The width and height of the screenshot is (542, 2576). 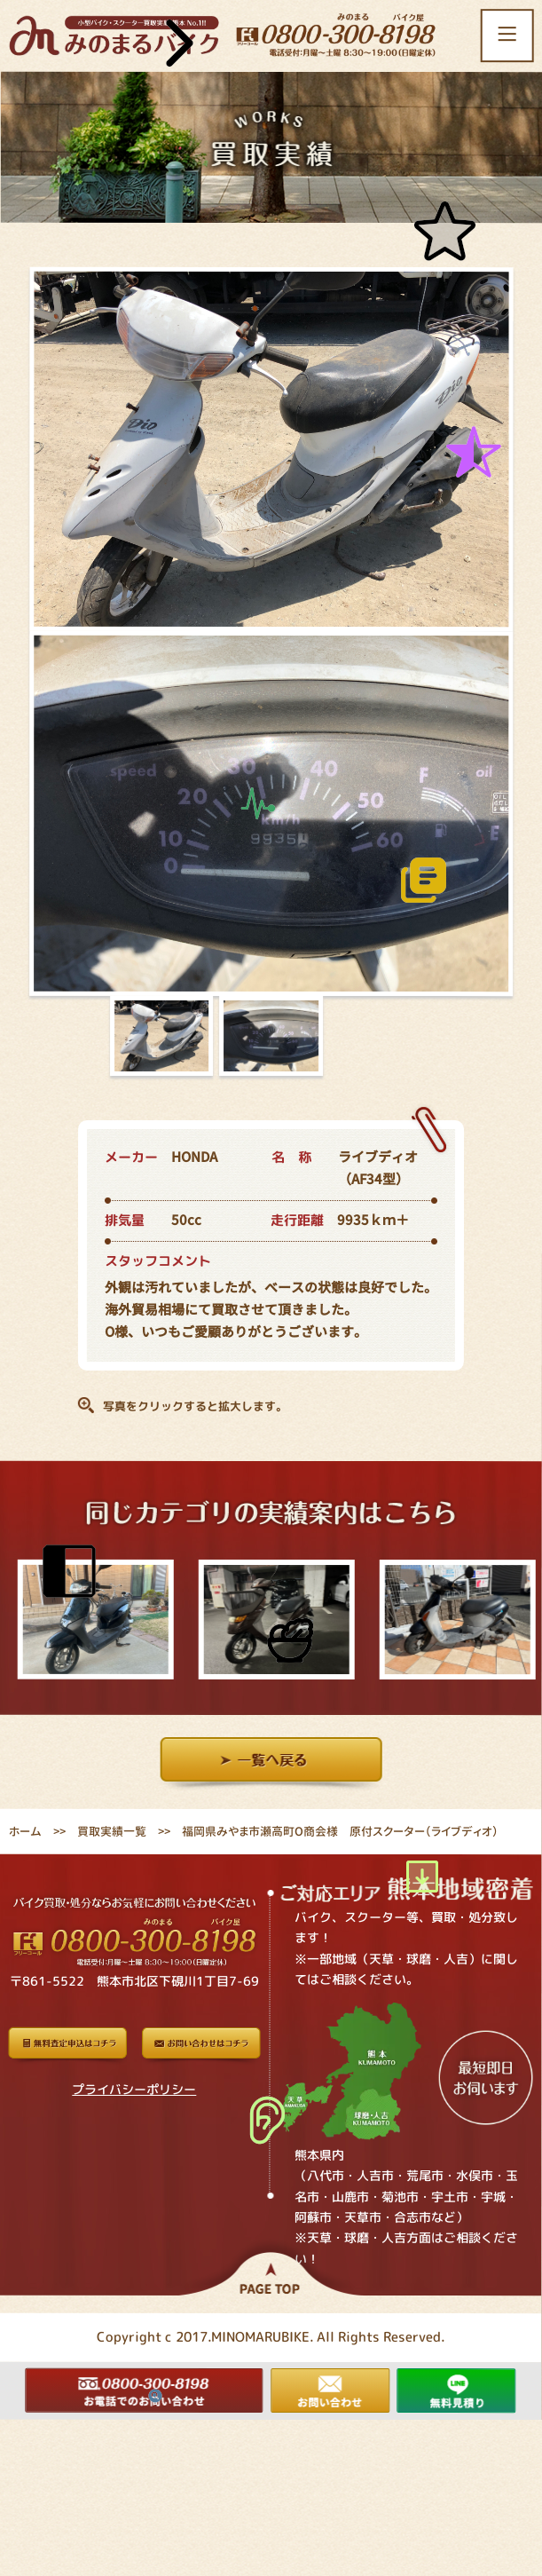 I want to click on toggle the left sidebar panel, so click(x=69, y=1571).